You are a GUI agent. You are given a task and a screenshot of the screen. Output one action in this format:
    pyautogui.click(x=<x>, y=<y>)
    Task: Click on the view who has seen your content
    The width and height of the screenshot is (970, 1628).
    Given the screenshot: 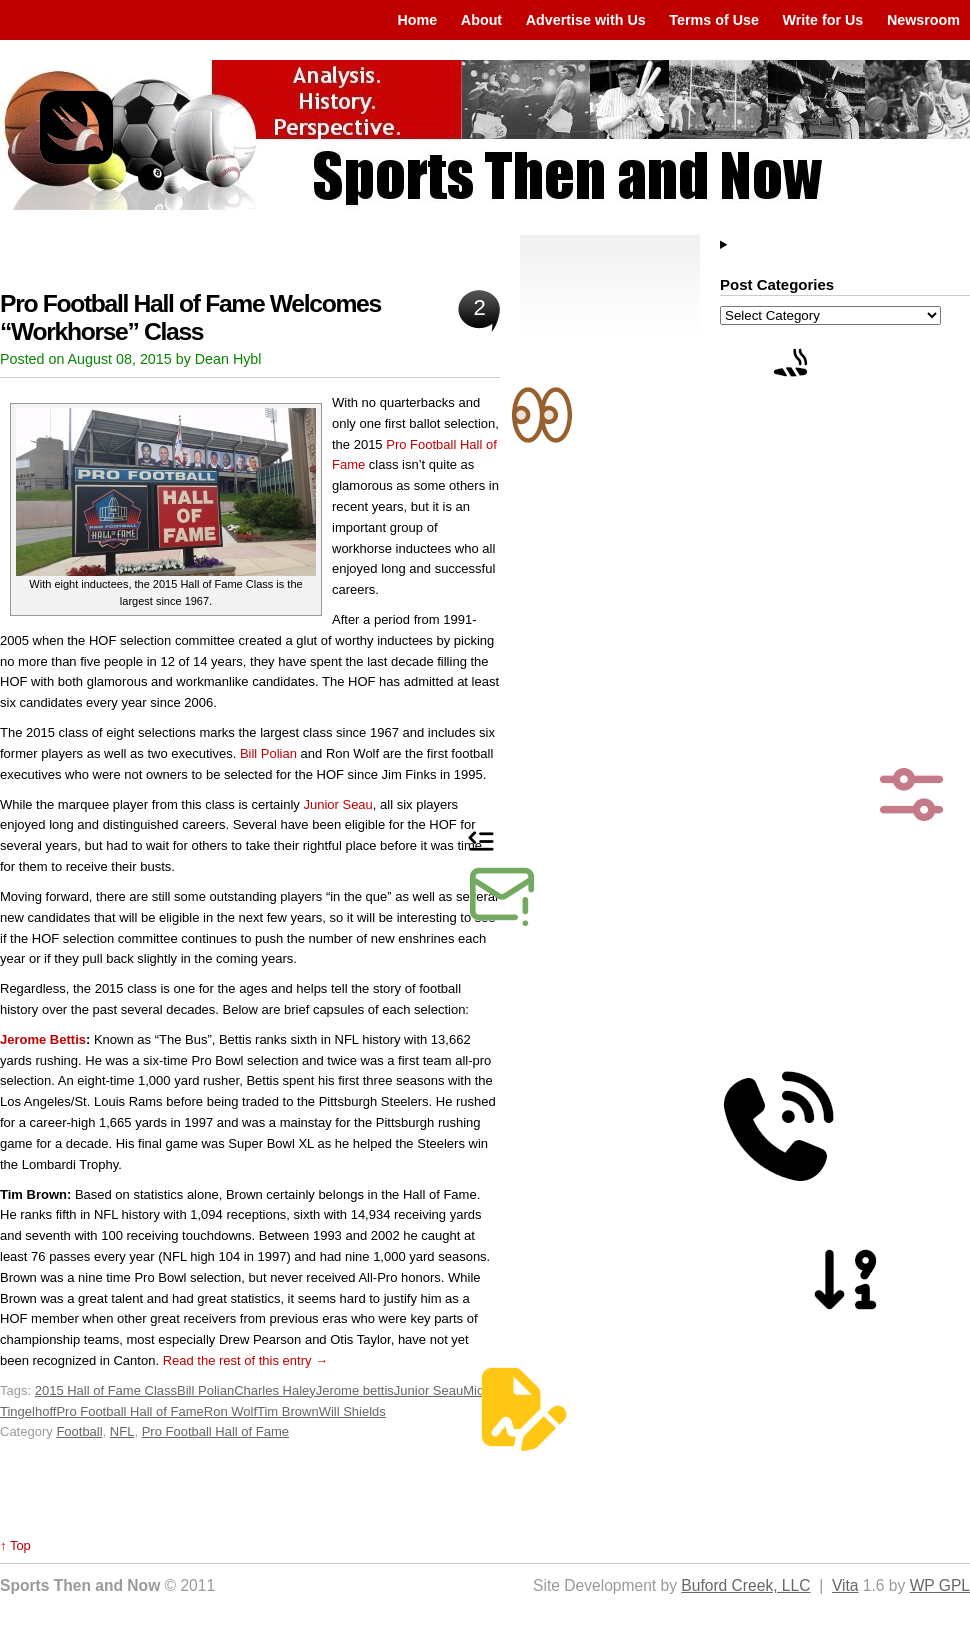 What is the action you would take?
    pyautogui.click(x=542, y=415)
    